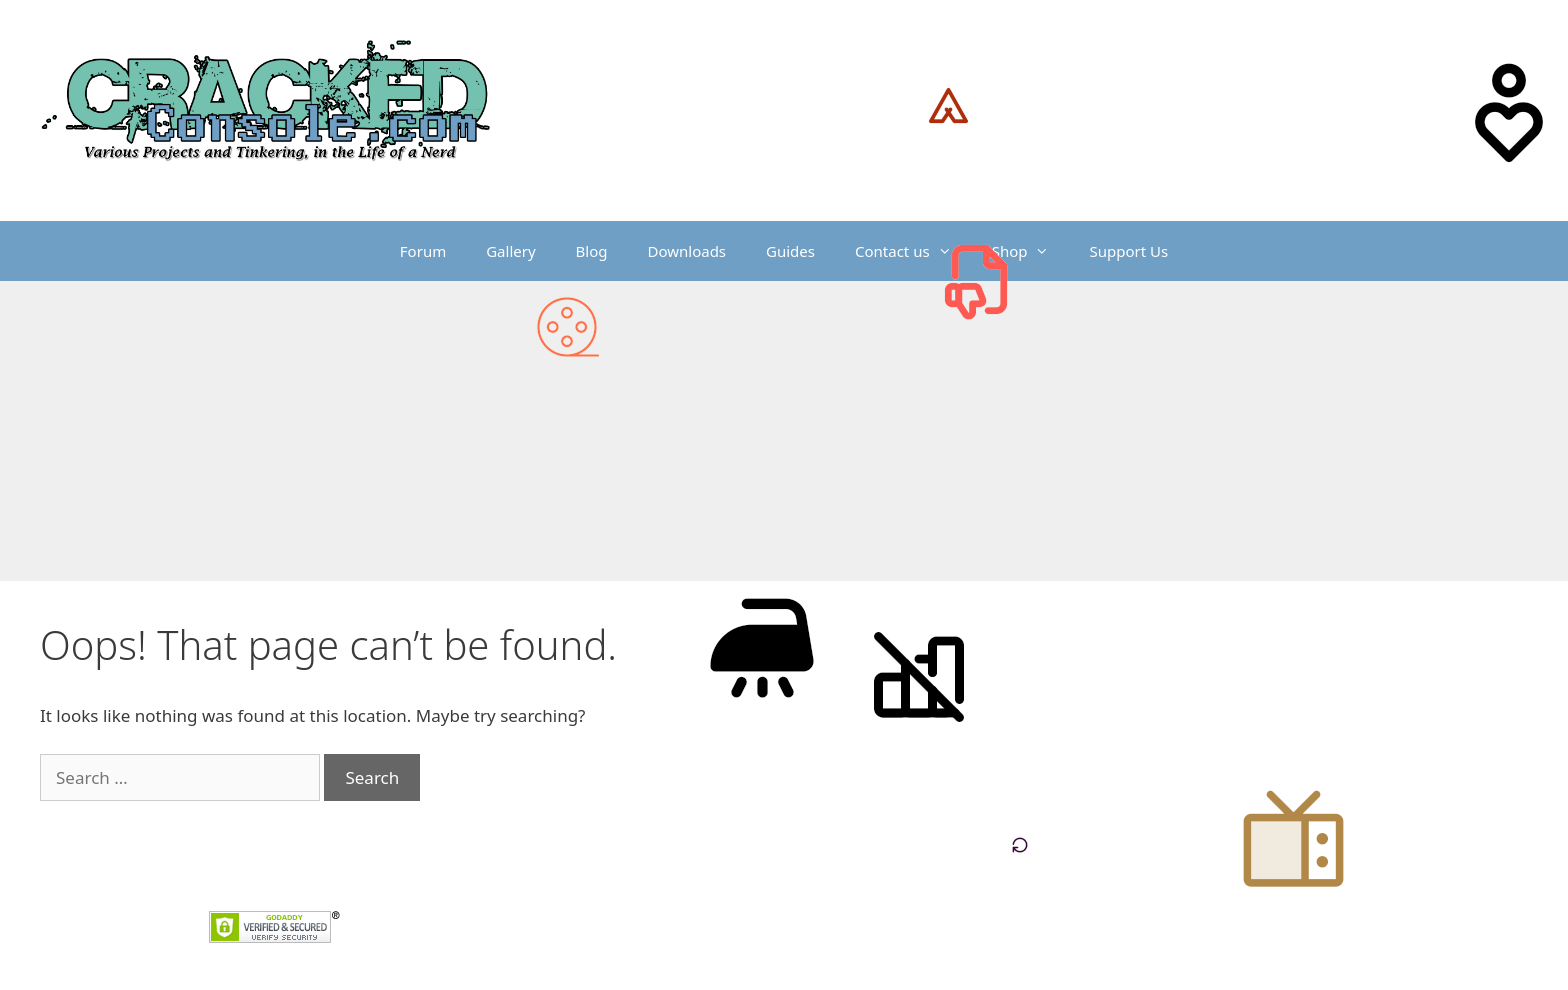 This screenshot has width=1568, height=990. I want to click on dislike or downvote a document, so click(979, 279).